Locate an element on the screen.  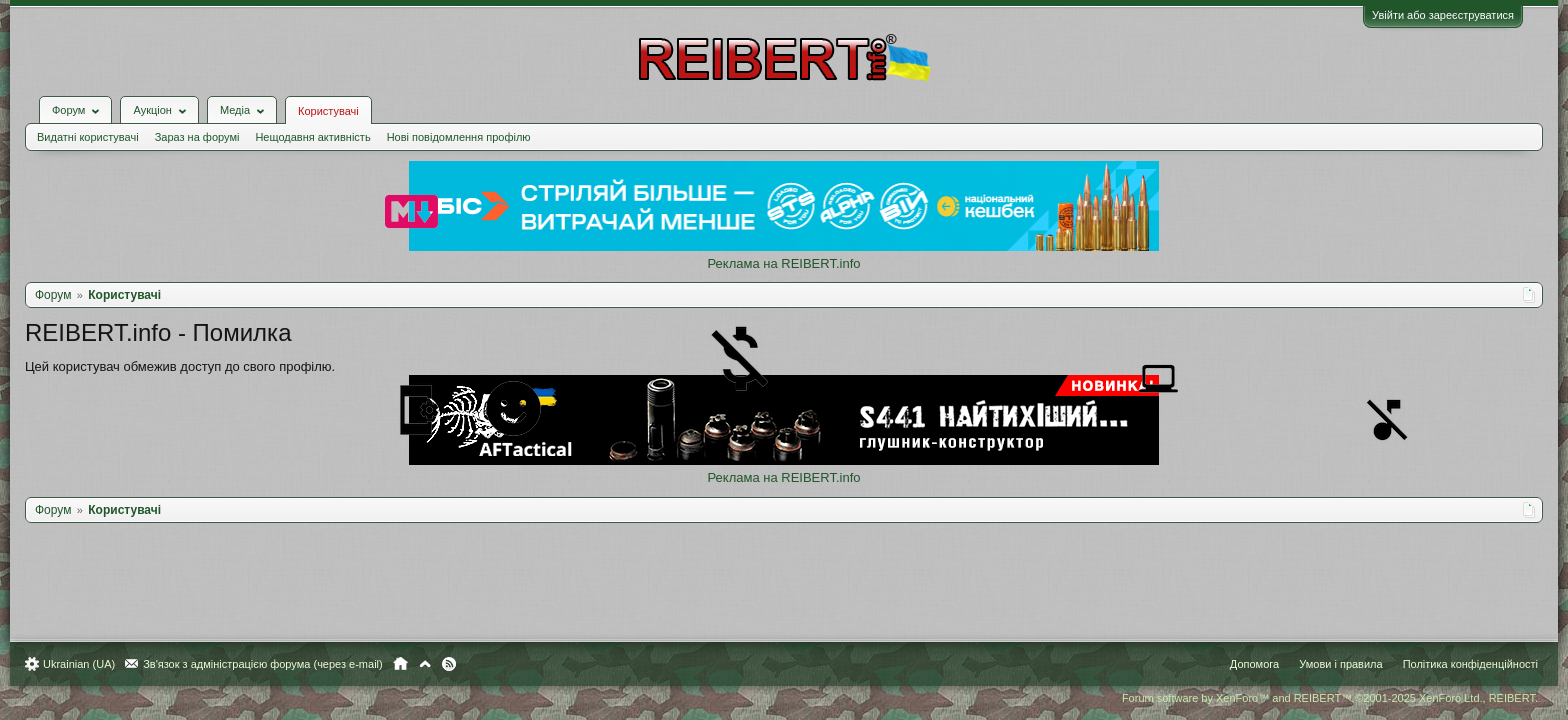
mute or disable music playback is located at coordinates (1387, 420).